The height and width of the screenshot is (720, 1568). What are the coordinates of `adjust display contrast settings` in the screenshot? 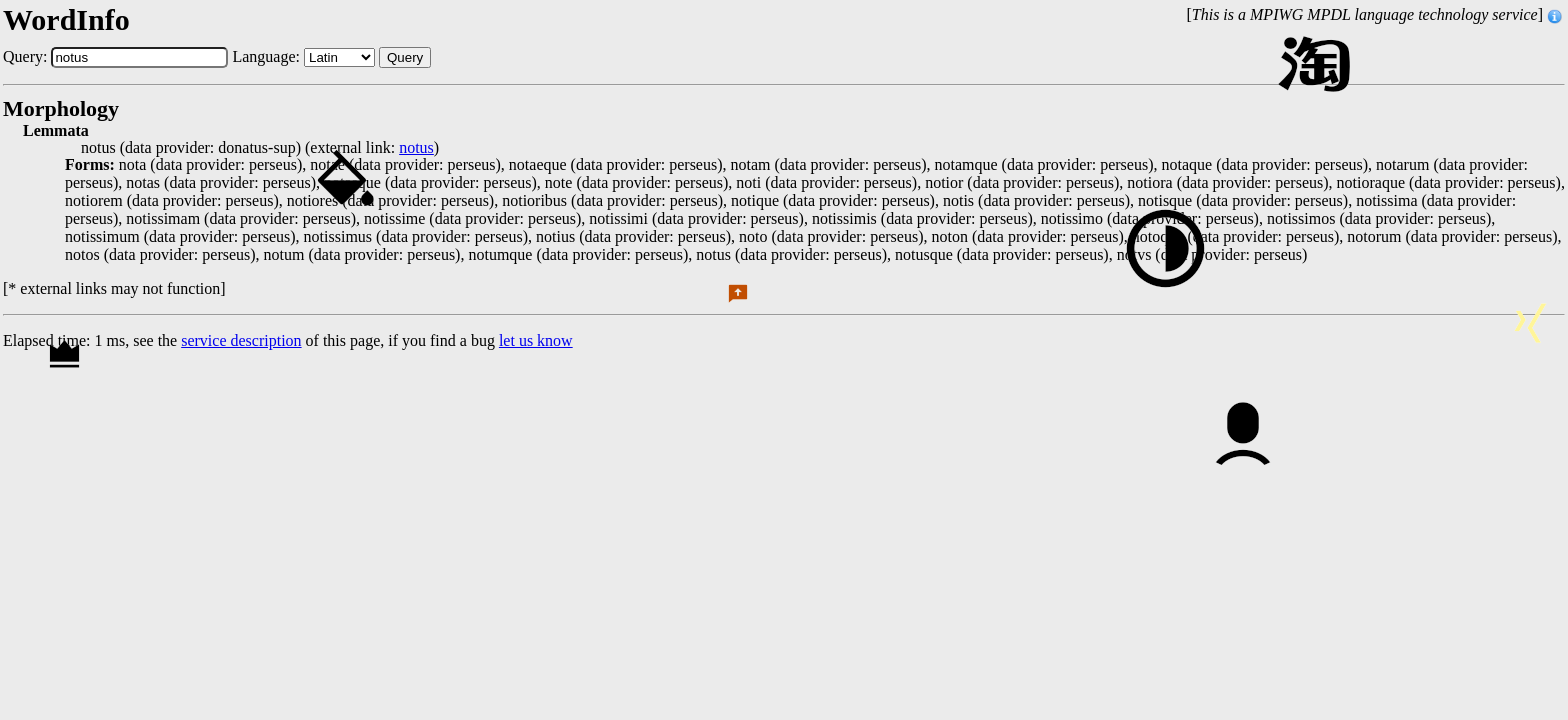 It's located at (1165, 248).